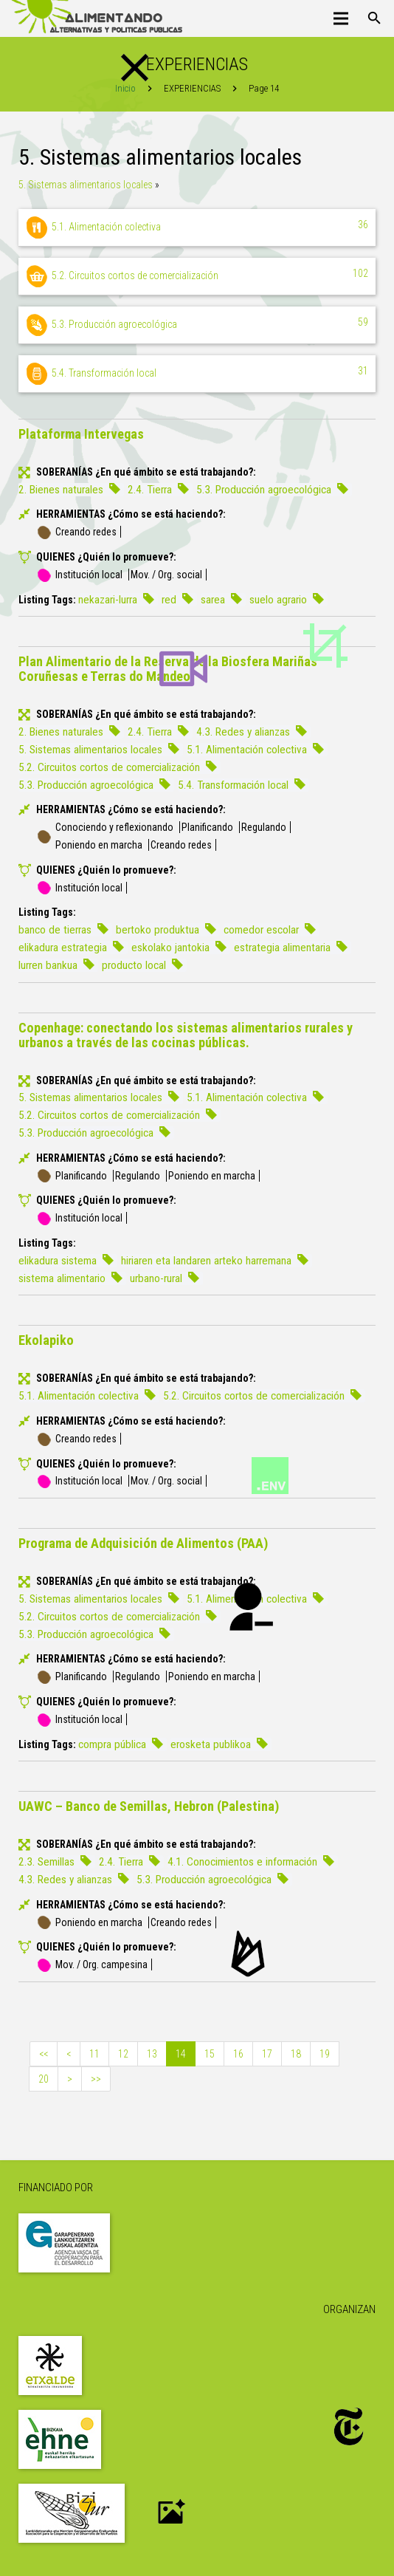  Describe the element at coordinates (248, 1608) in the screenshot. I see `remove a user or contact` at that location.